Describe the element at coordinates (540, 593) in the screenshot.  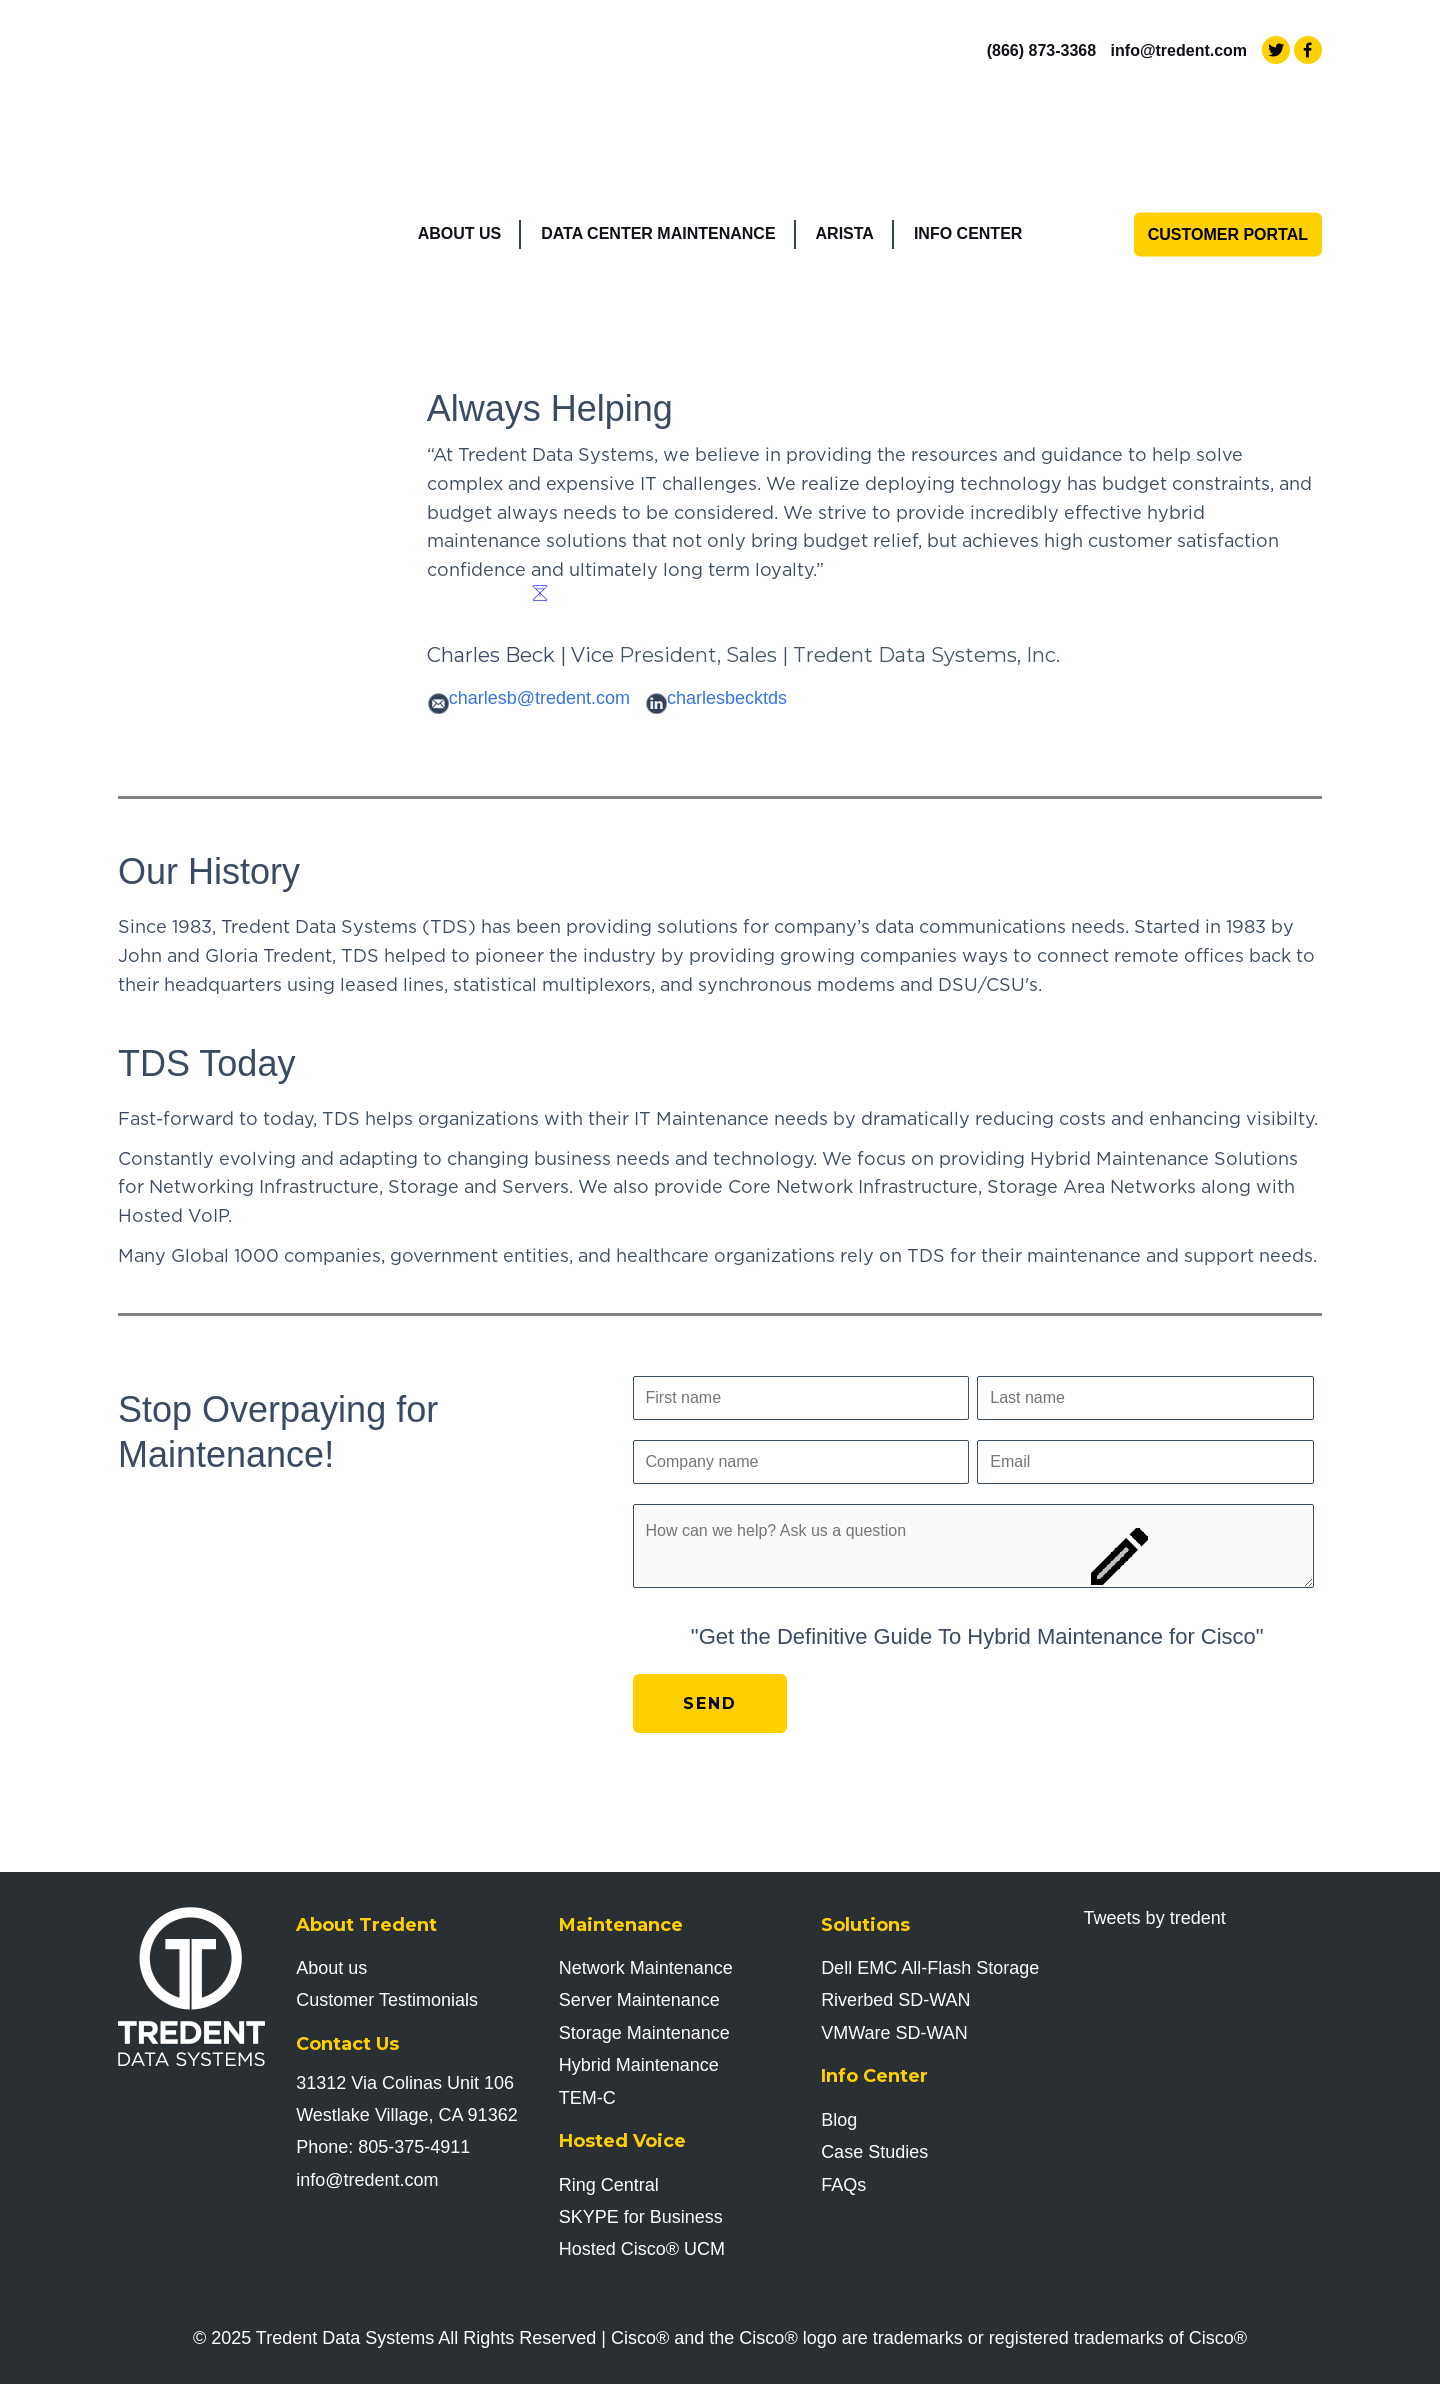
I see `indicates loading or processing in progress` at that location.